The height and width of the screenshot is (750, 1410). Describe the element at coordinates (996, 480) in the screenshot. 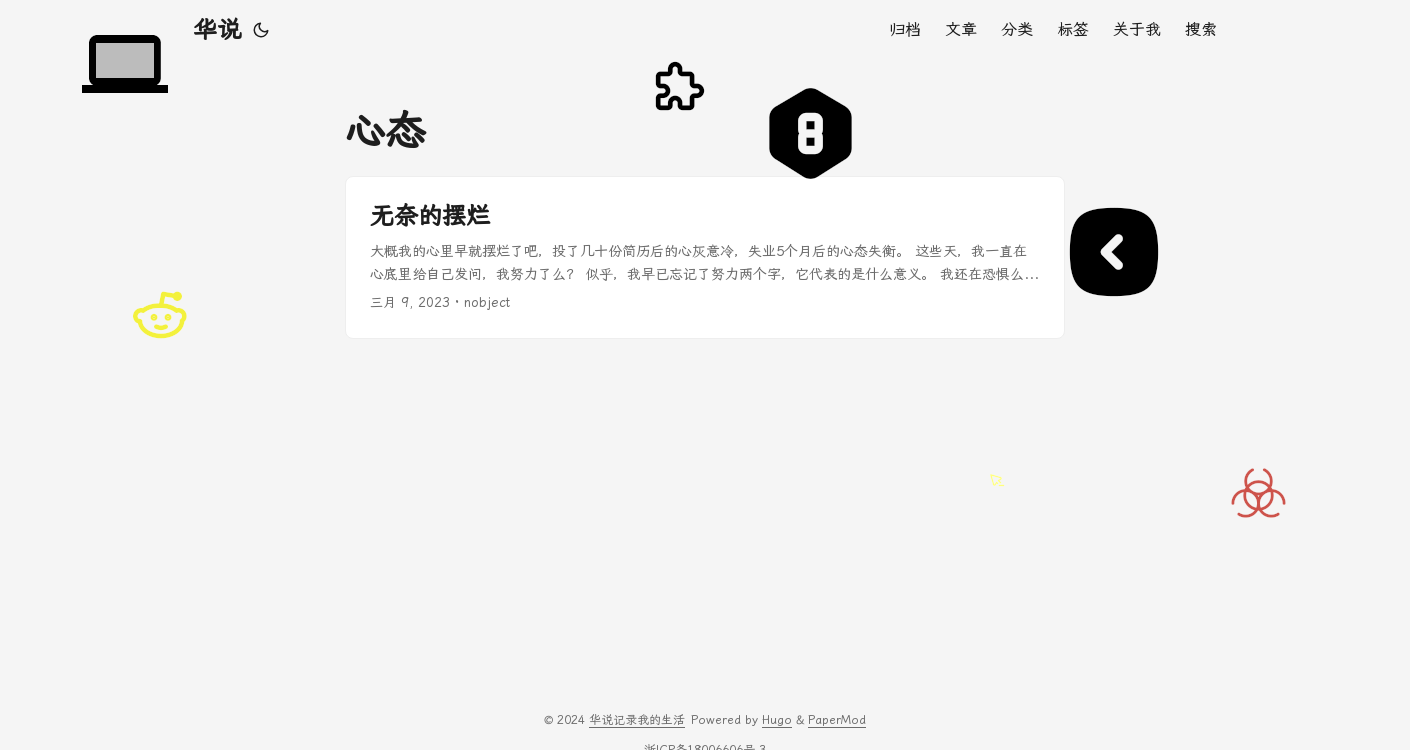

I see `remove a cursor or pointer` at that location.